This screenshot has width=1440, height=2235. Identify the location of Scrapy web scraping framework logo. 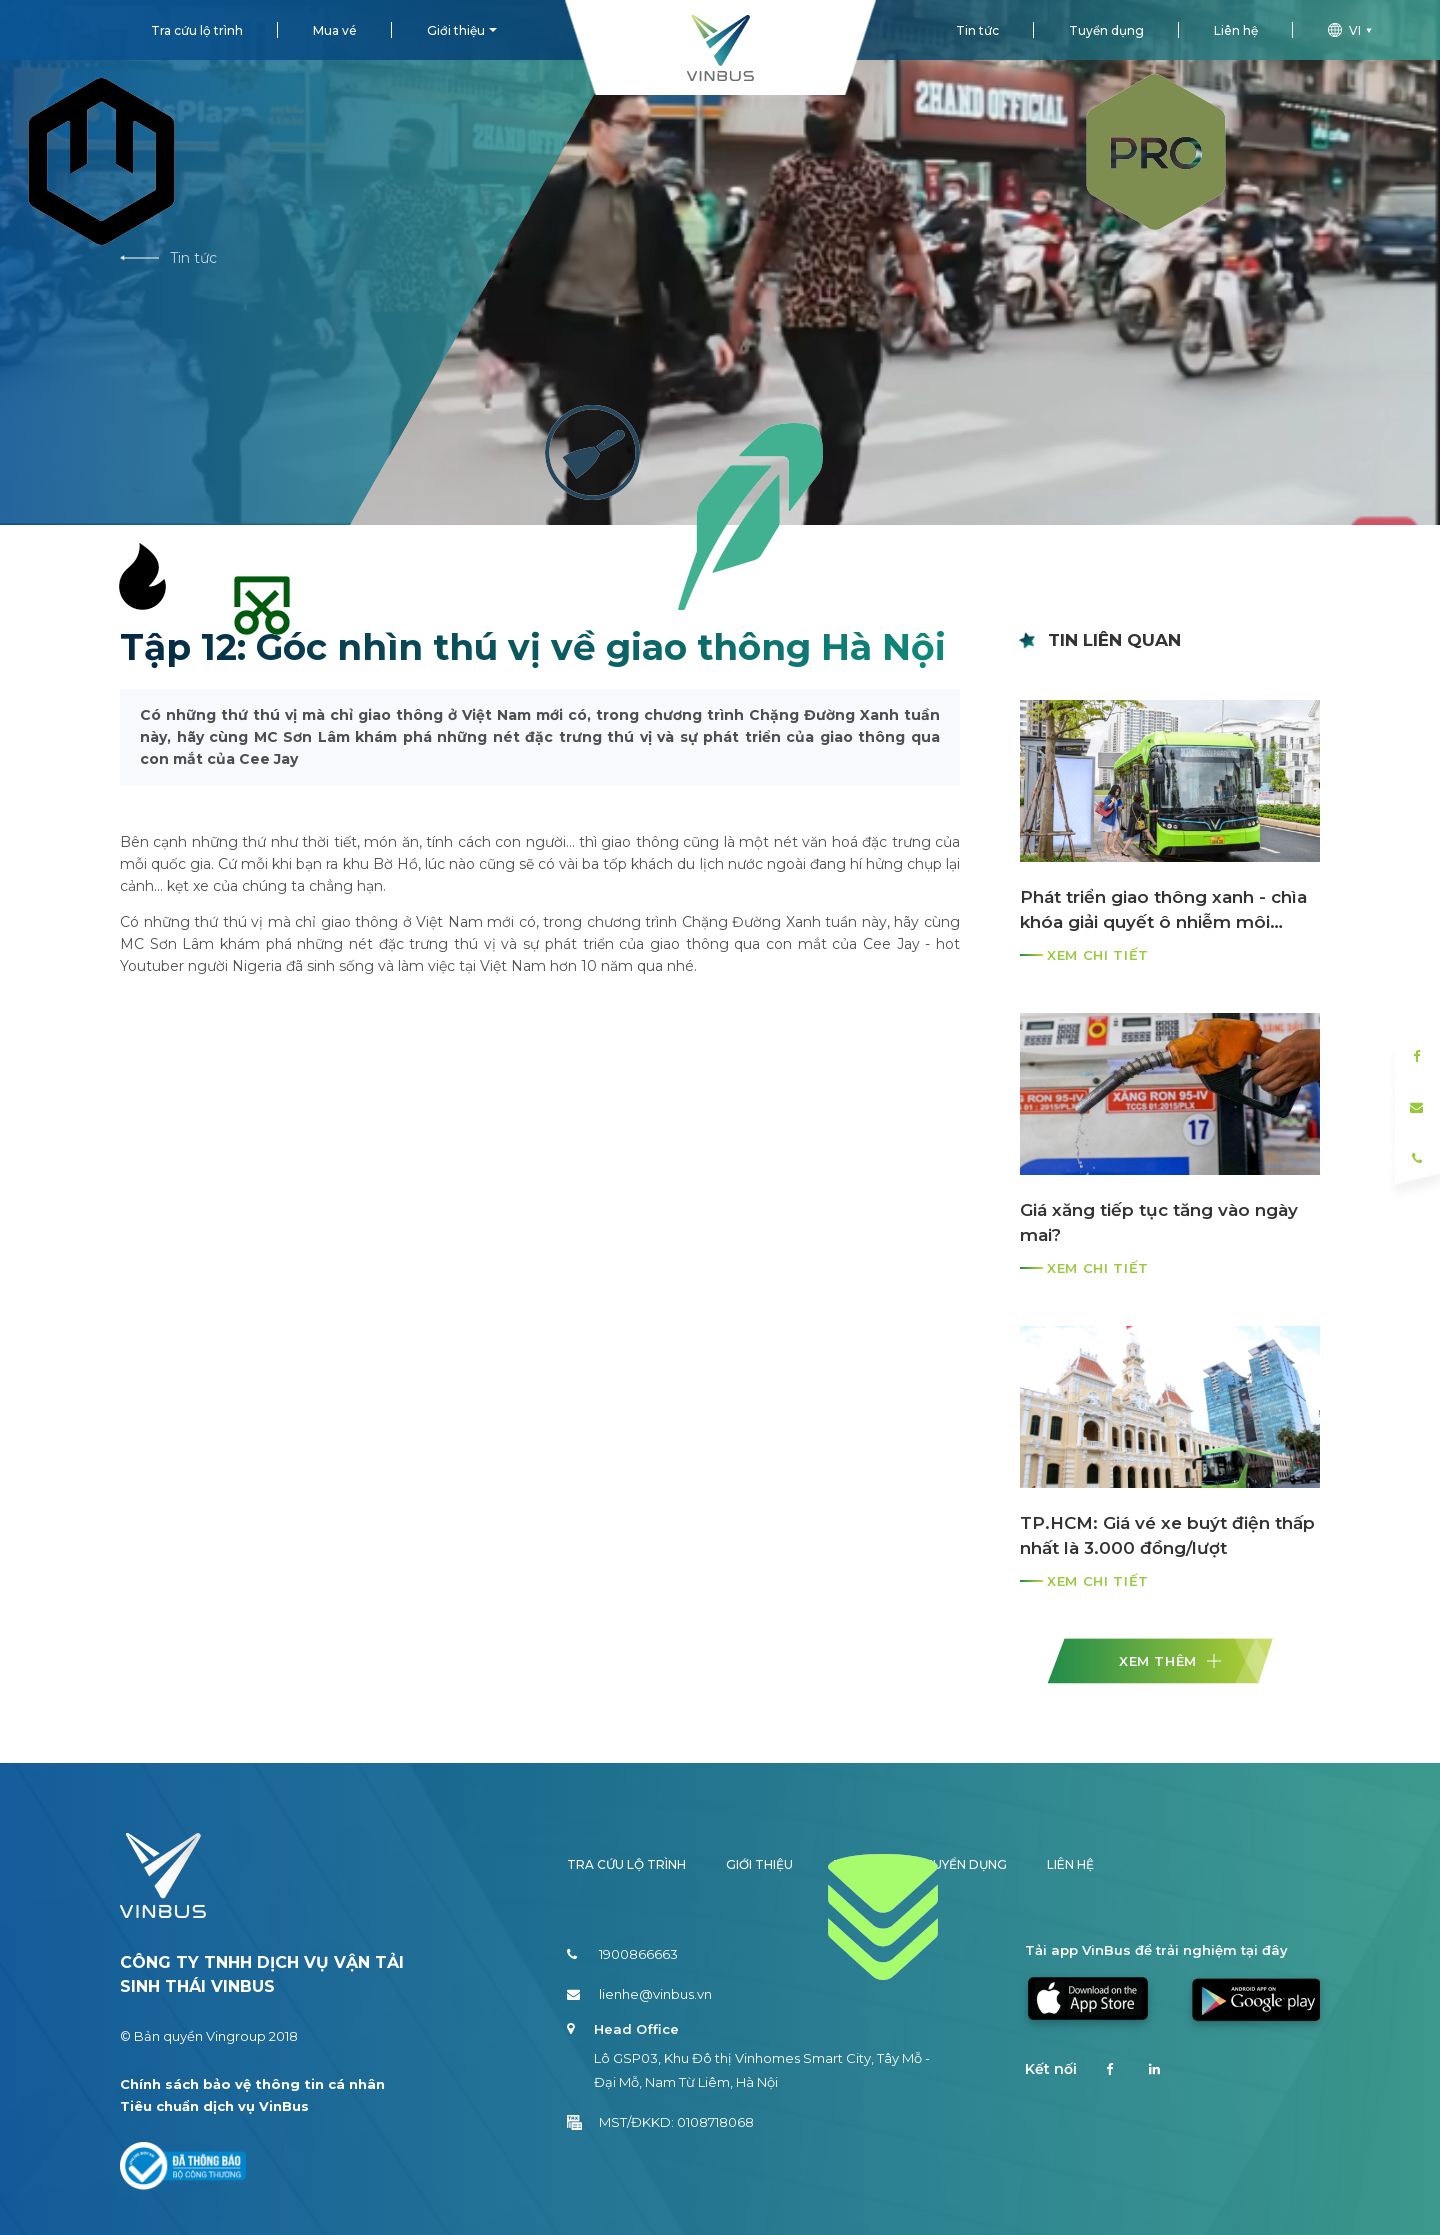
(592, 452).